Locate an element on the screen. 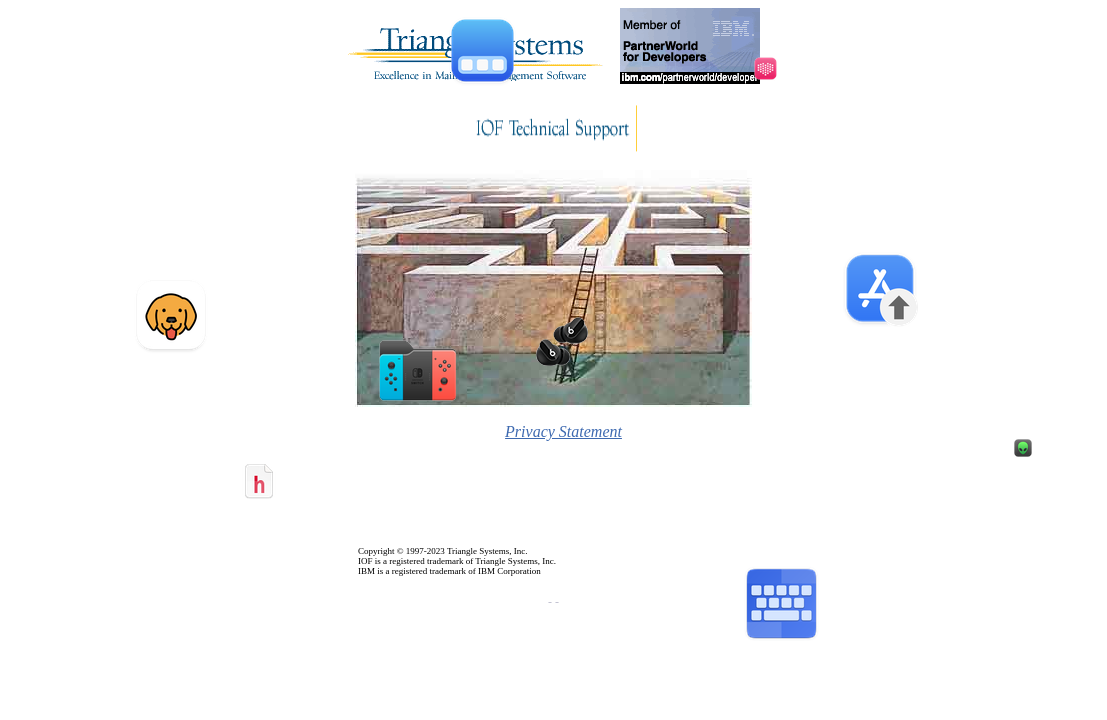 The width and height of the screenshot is (1107, 720). open the dock application is located at coordinates (482, 50).